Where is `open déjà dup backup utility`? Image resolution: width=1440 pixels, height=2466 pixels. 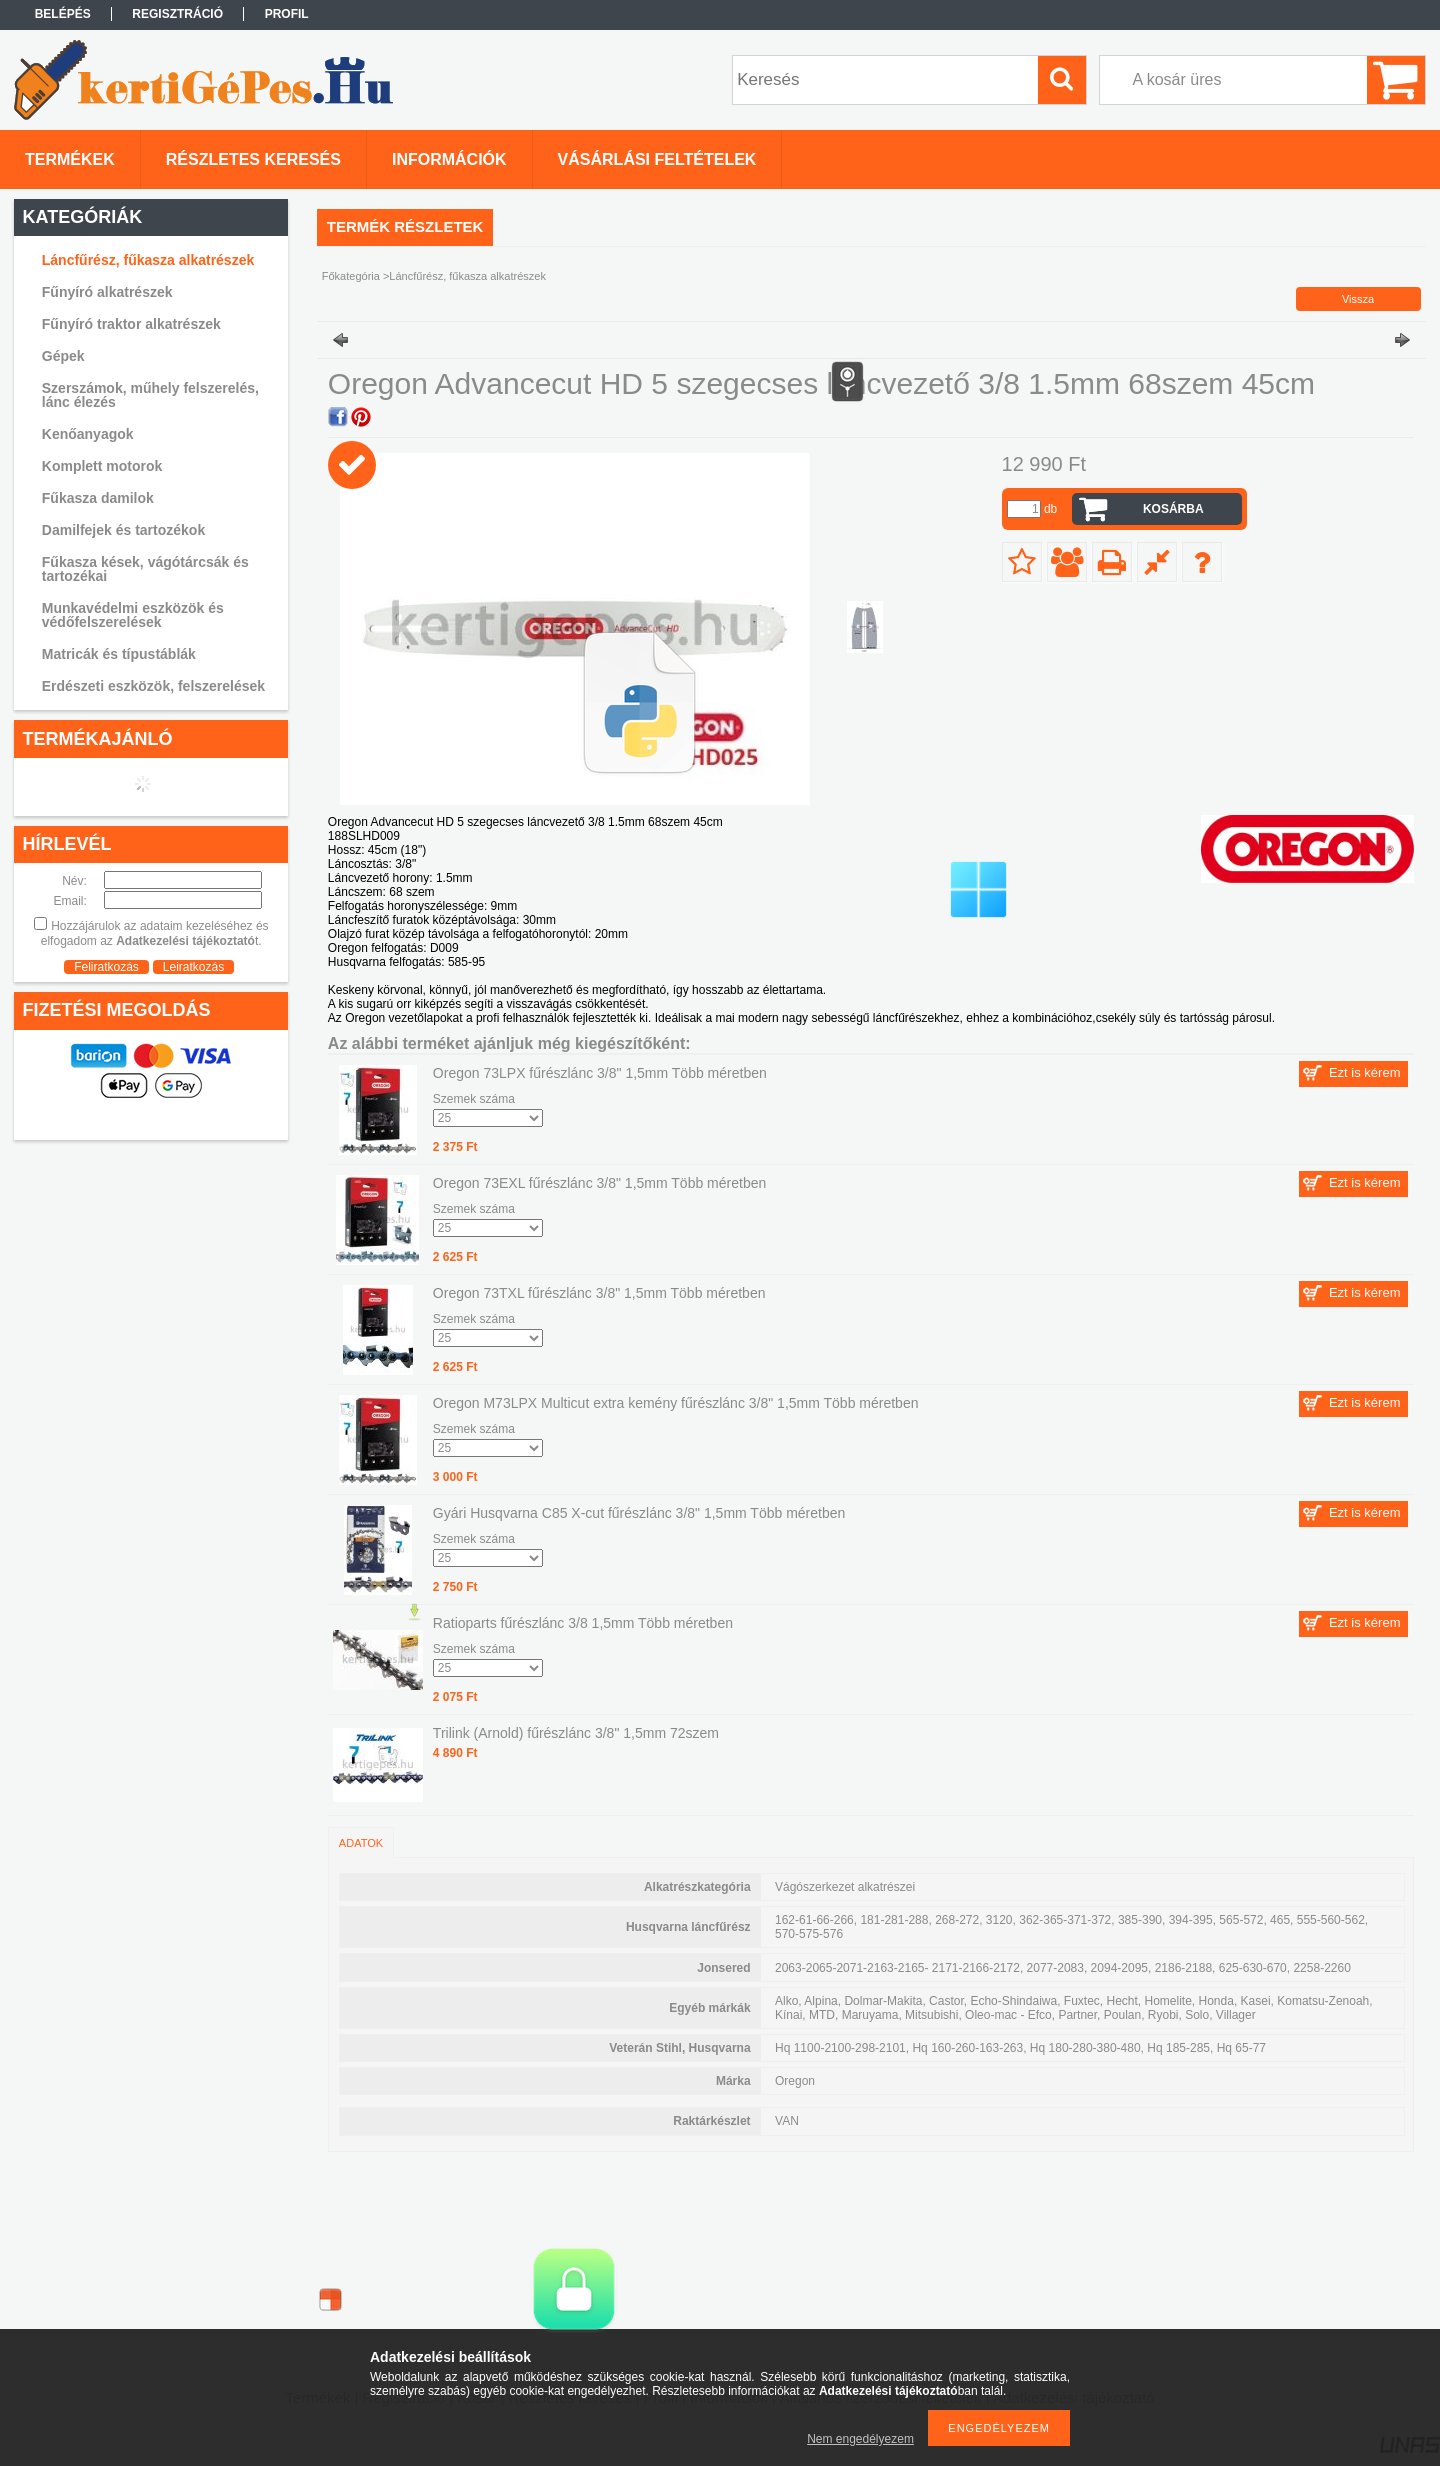
open déjà dup backup utility is located at coordinates (847, 381).